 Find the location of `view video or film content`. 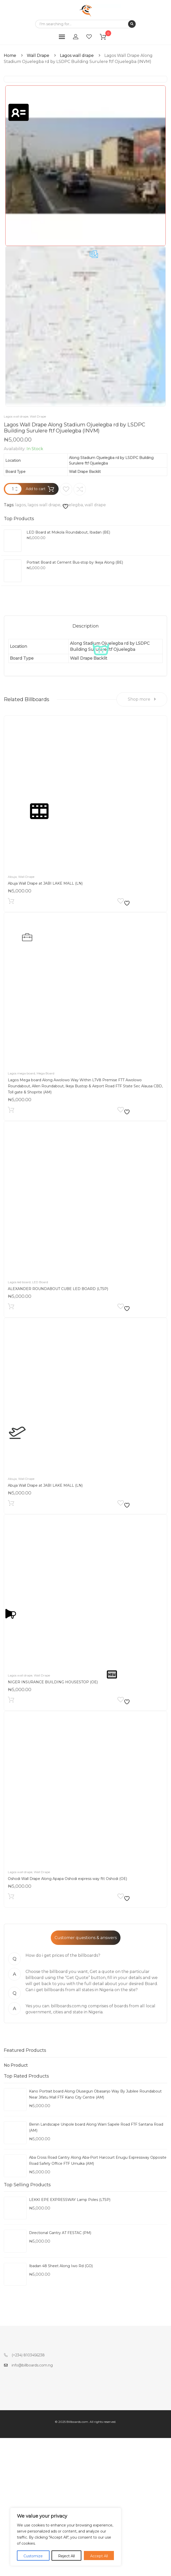

view video or film content is located at coordinates (39, 811).